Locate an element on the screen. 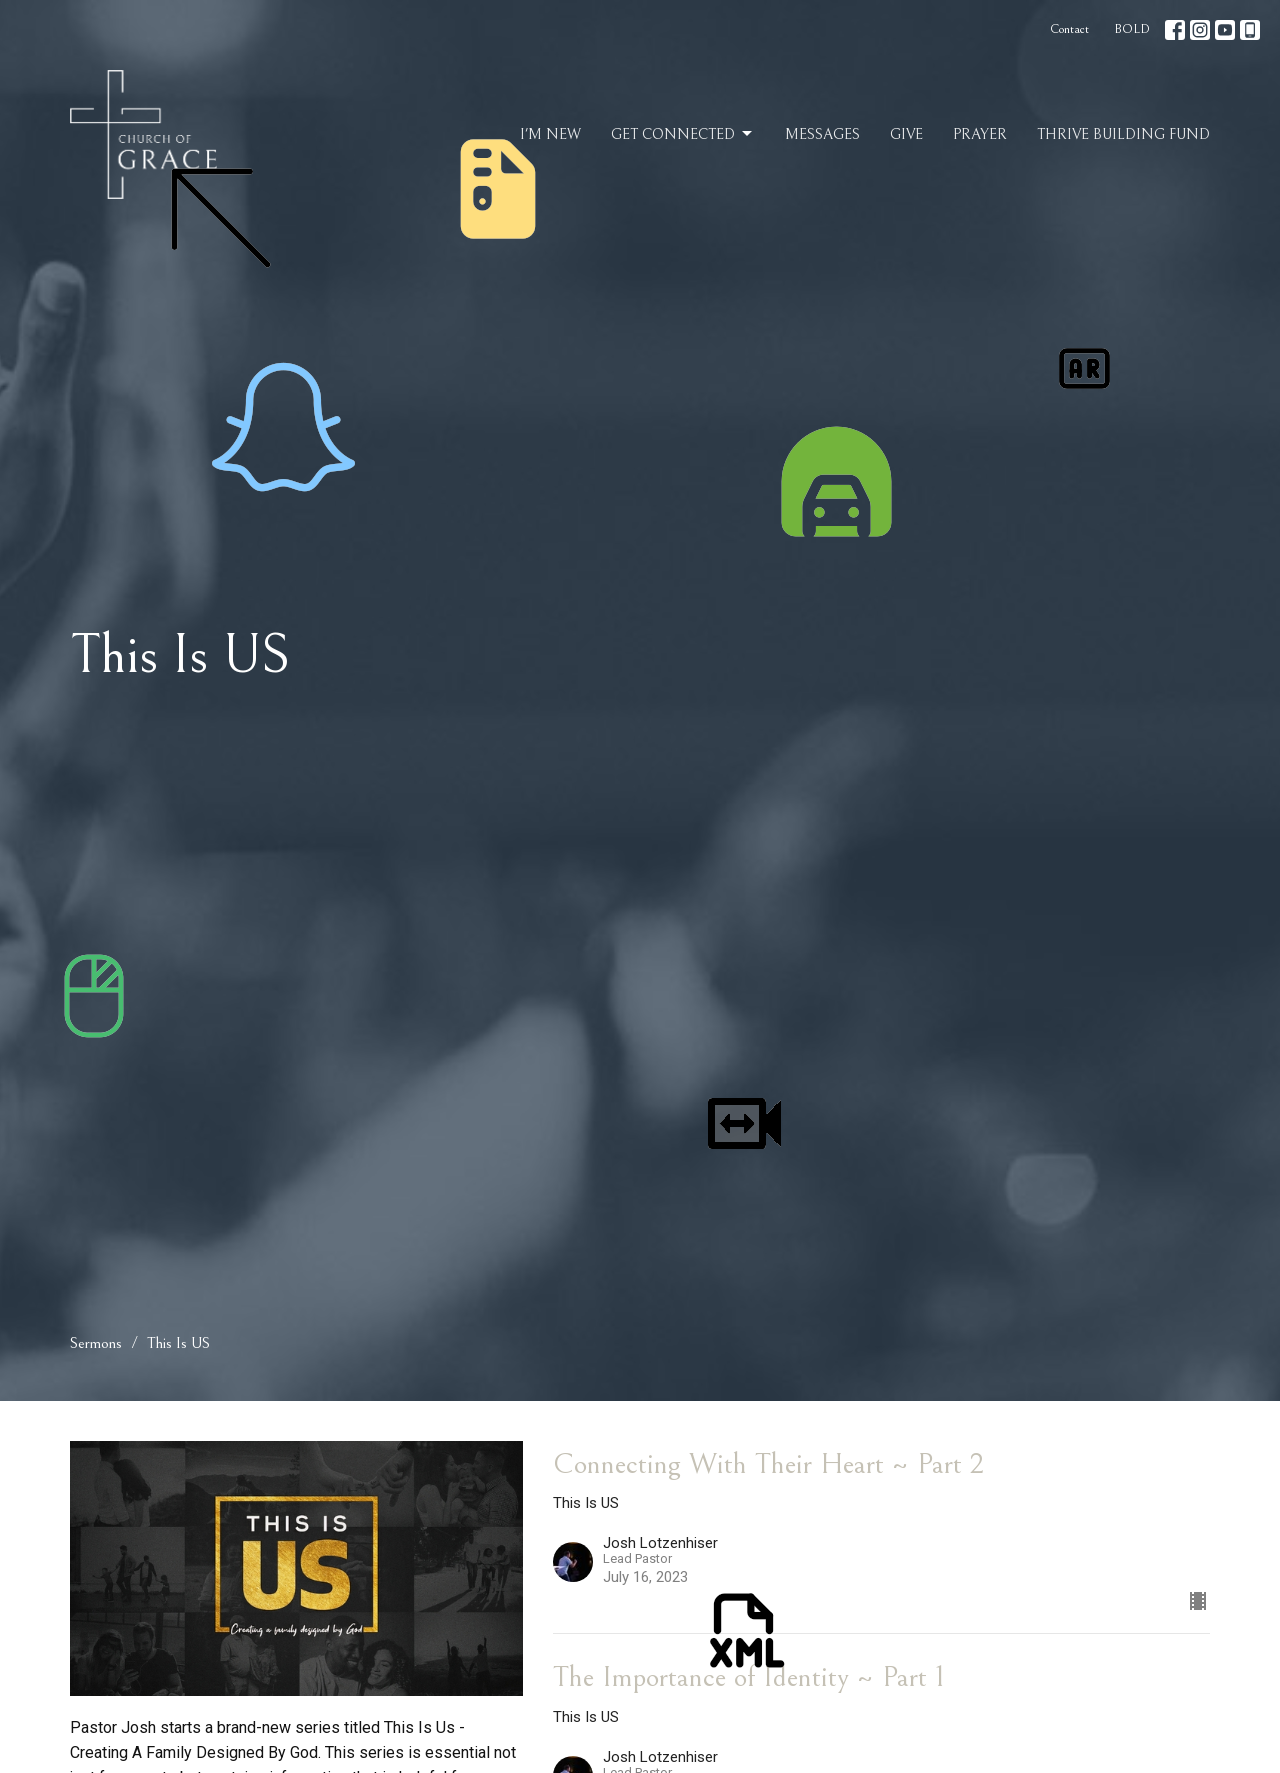 This screenshot has height=1773, width=1280. open snapchat app is located at coordinates (283, 429).